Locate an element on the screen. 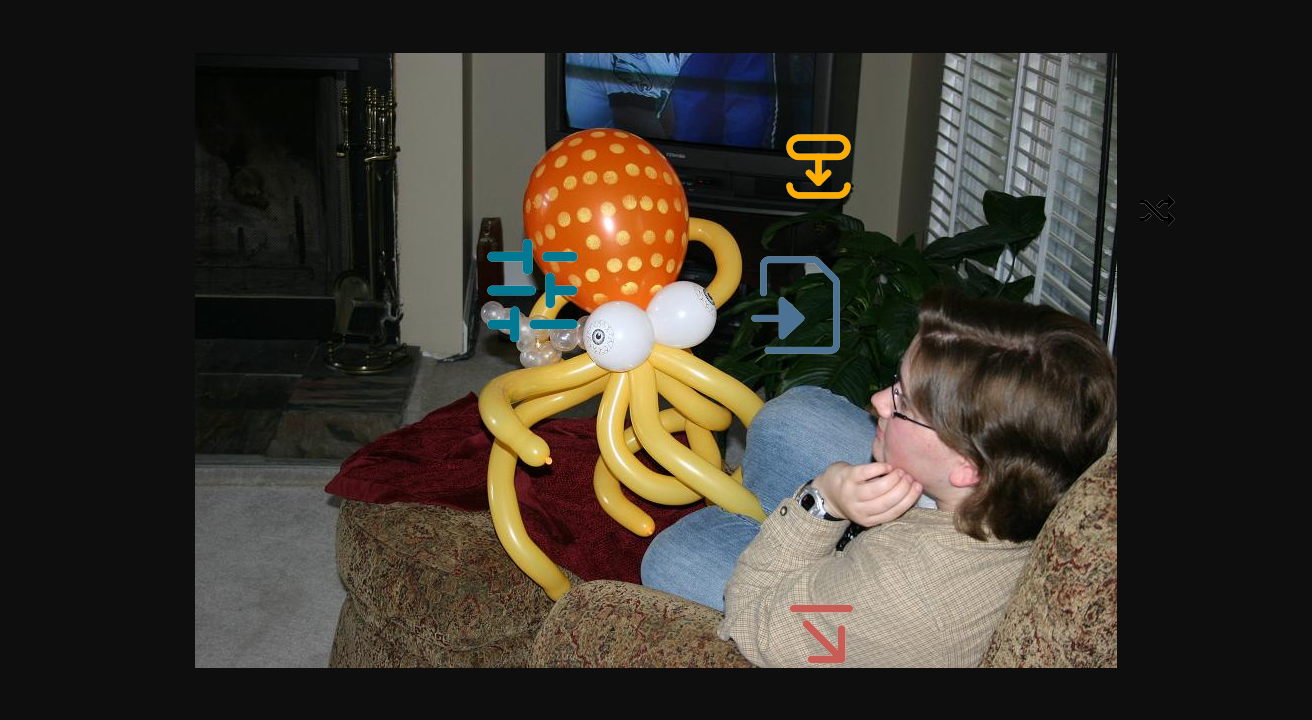 Image resolution: width=1312 pixels, height=720 pixels. move item to bottom-right corner is located at coordinates (821, 636).